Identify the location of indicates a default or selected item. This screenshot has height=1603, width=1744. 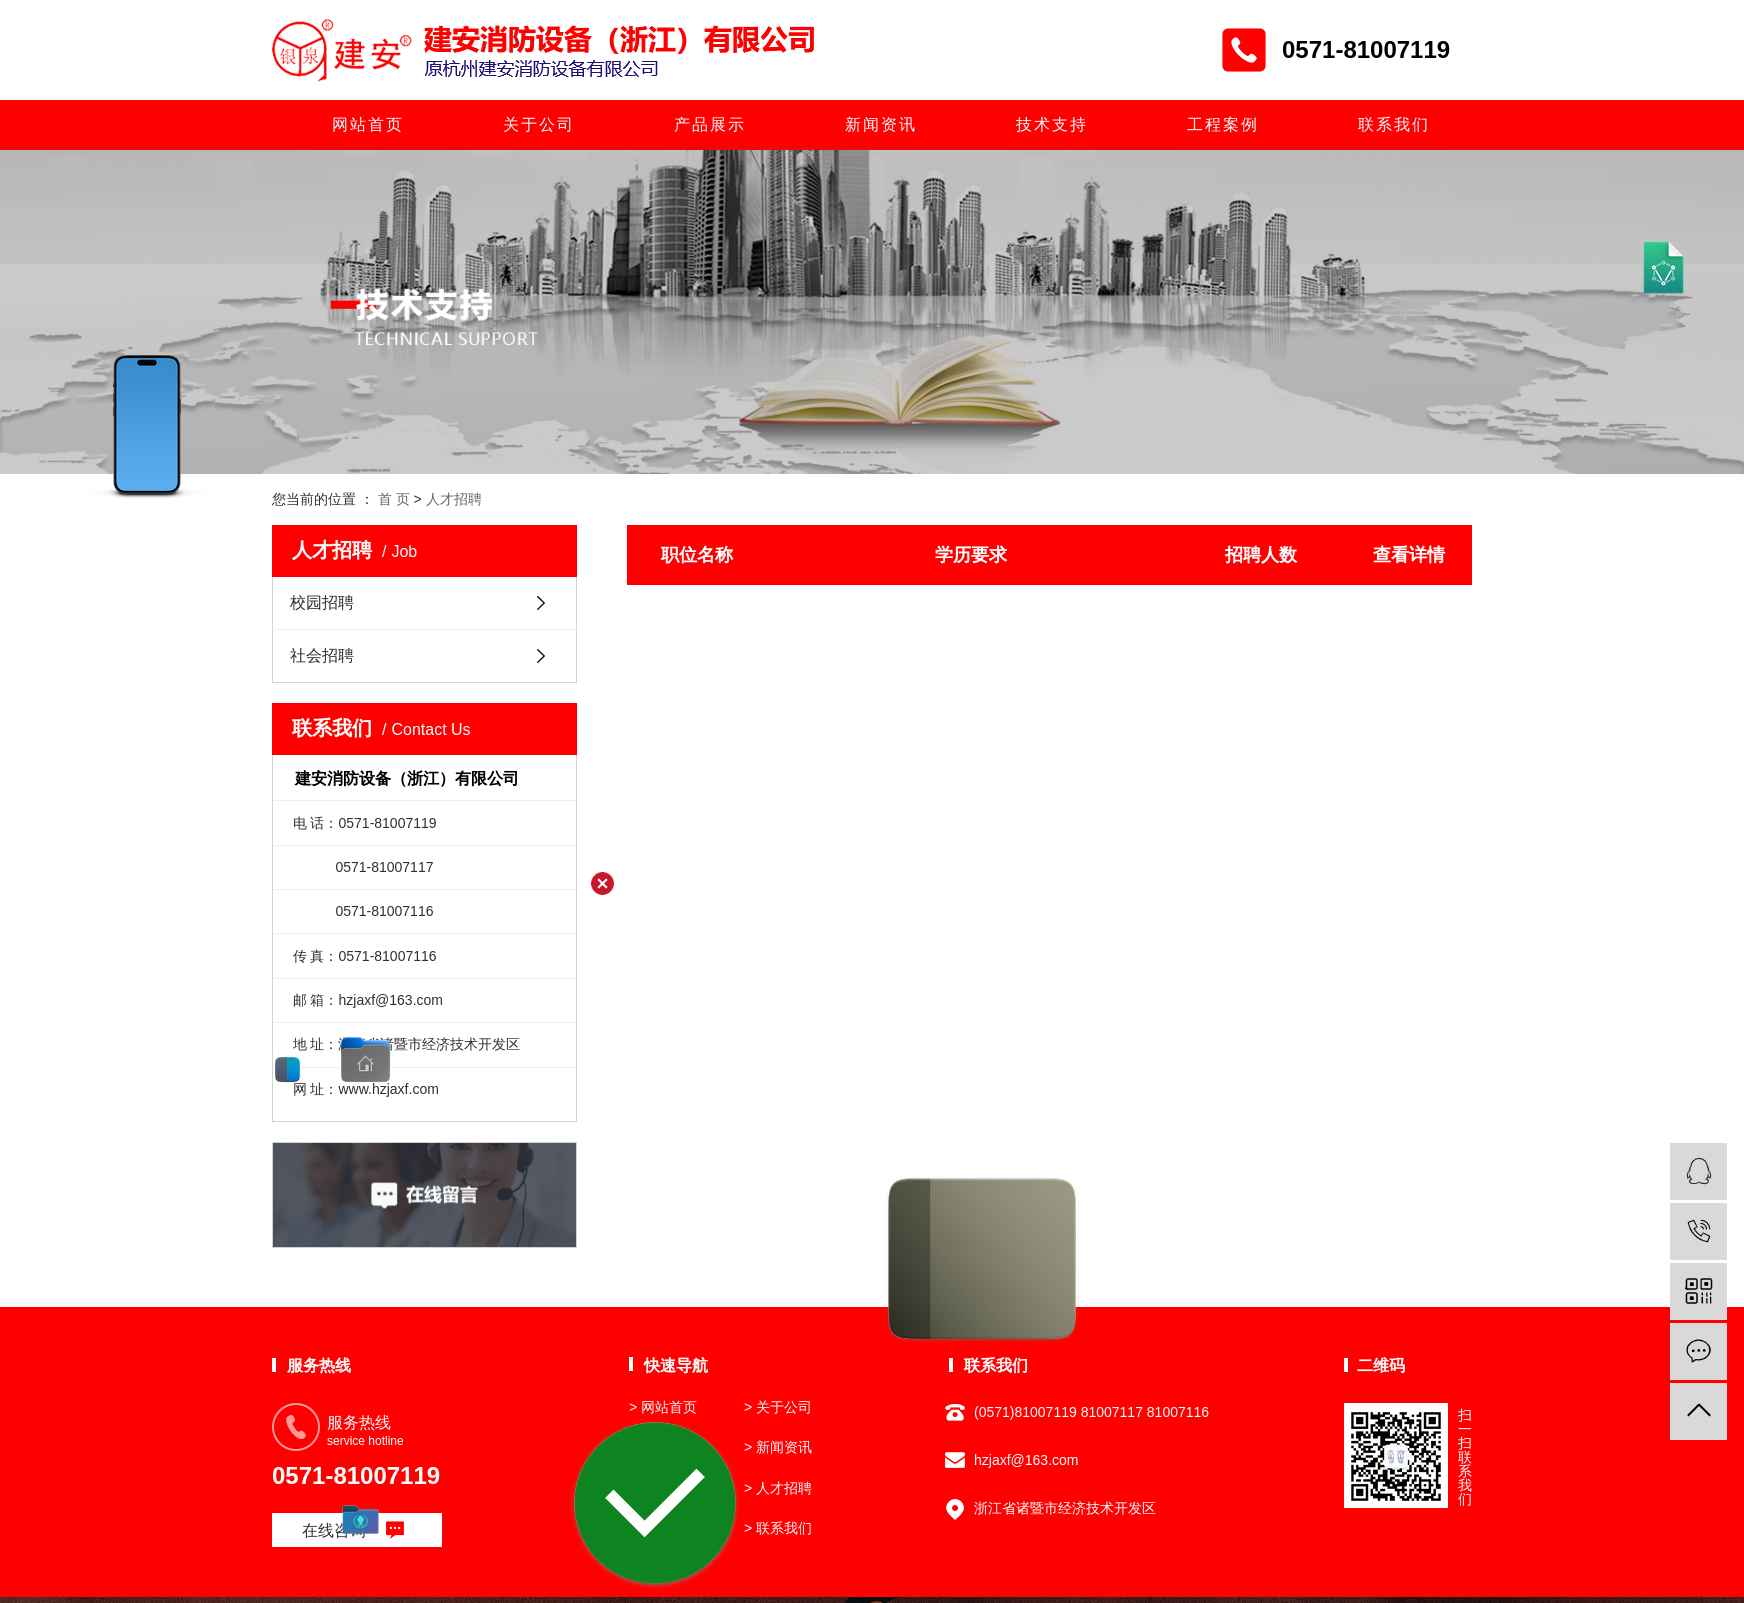
(655, 1503).